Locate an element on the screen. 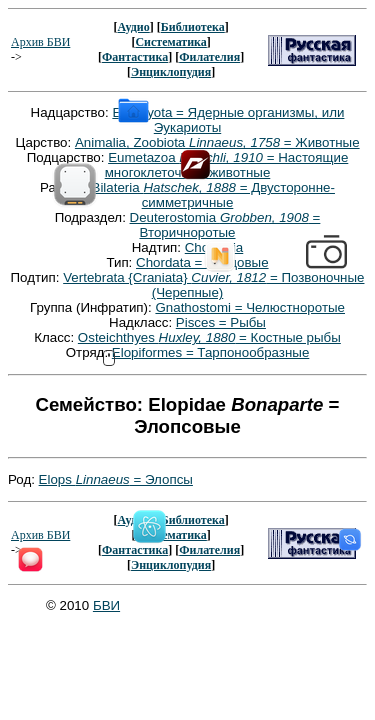 This screenshot has height=720, width=375. launch need for speed most wanted 2 is located at coordinates (195, 164).